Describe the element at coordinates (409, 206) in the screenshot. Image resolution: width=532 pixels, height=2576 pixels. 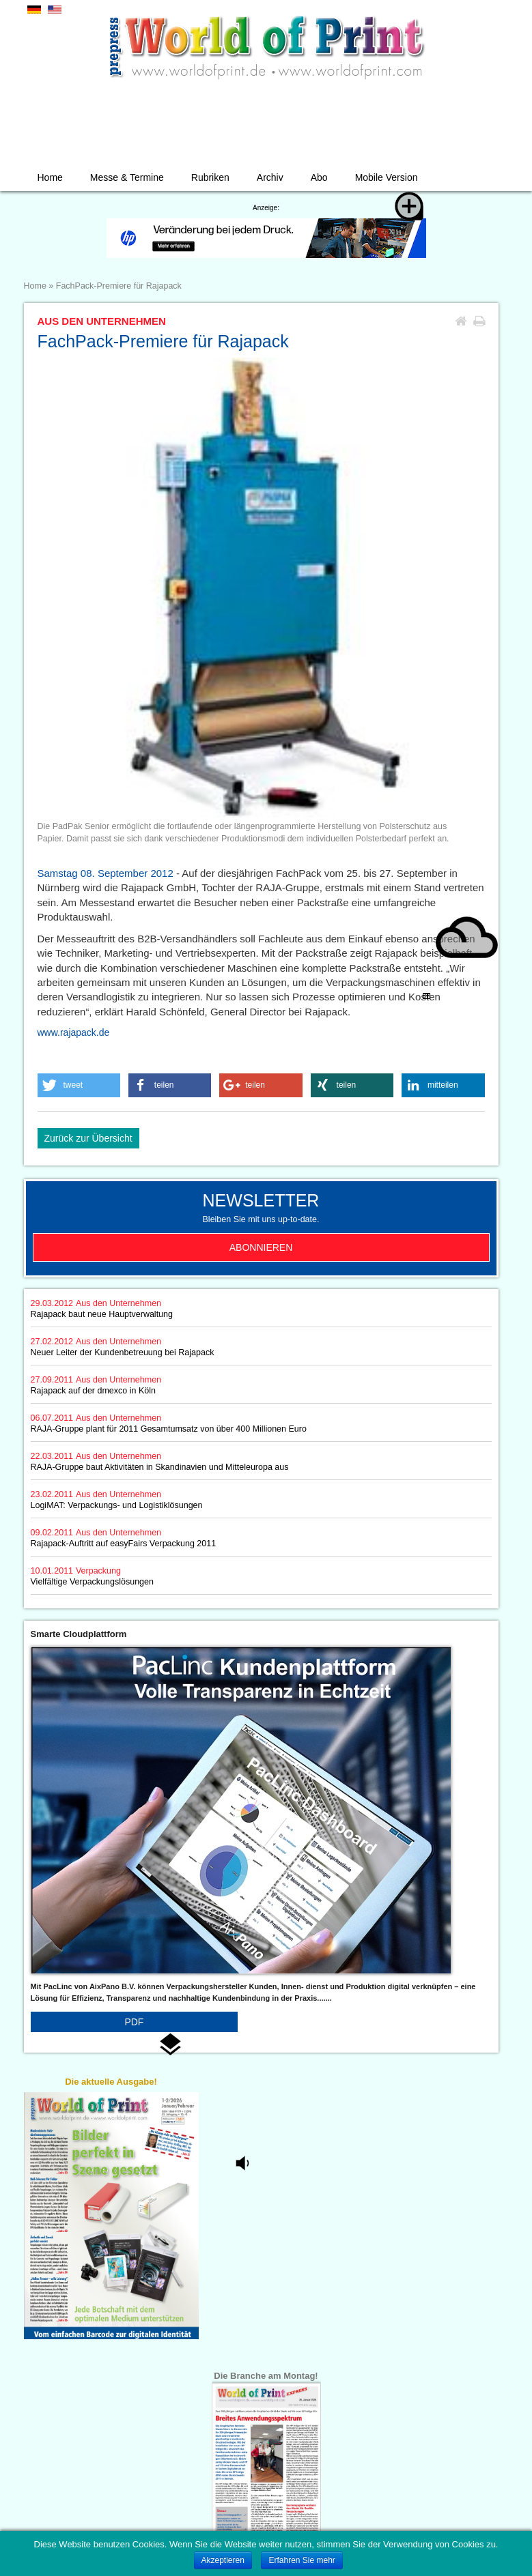
I see `add a new image or photo` at that location.